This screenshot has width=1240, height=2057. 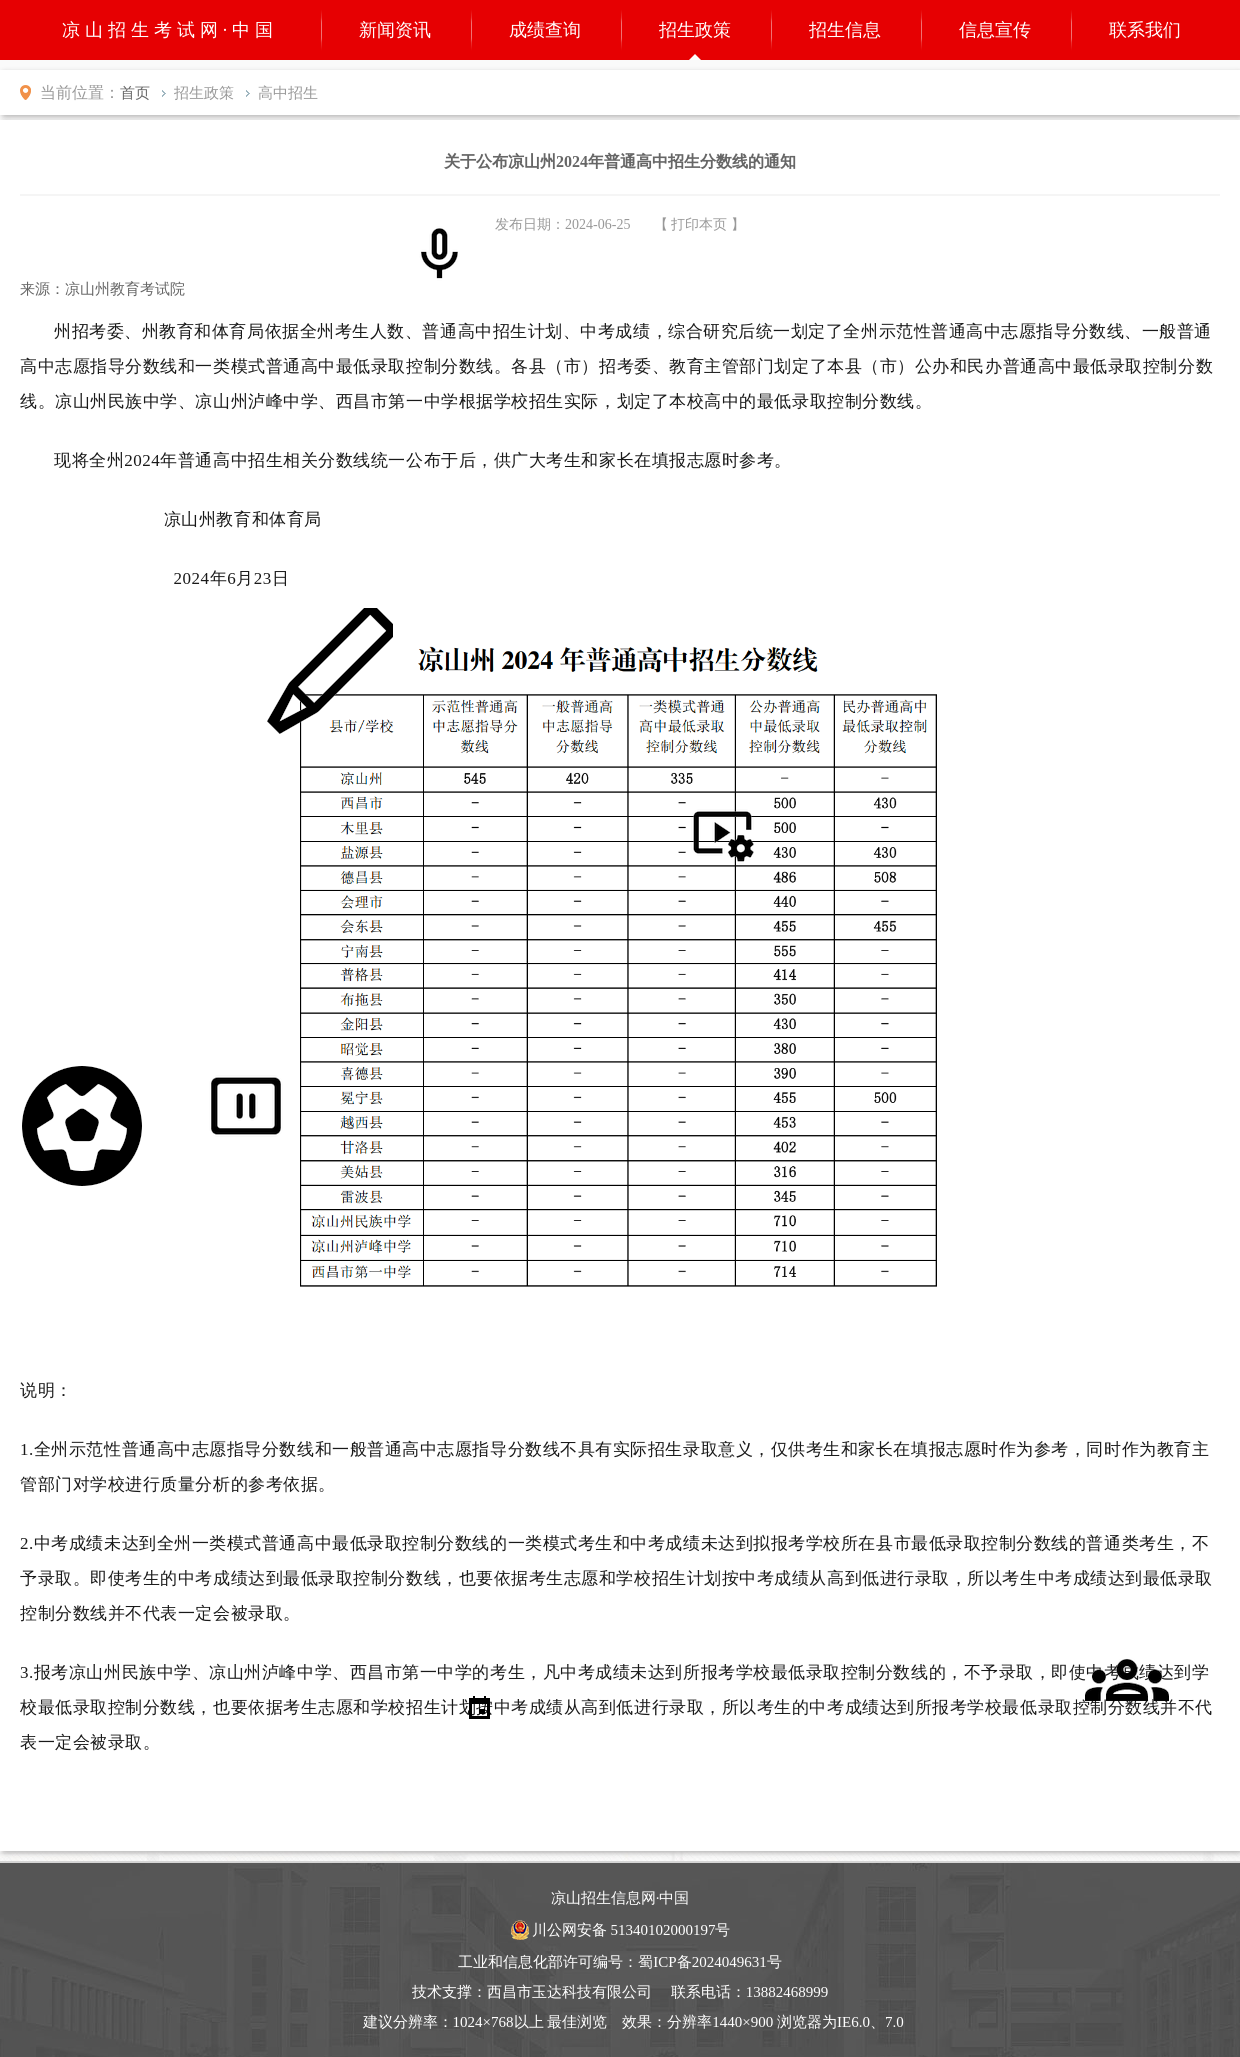 What do you see at coordinates (722, 832) in the screenshot?
I see `access video playback settings` at bounding box center [722, 832].